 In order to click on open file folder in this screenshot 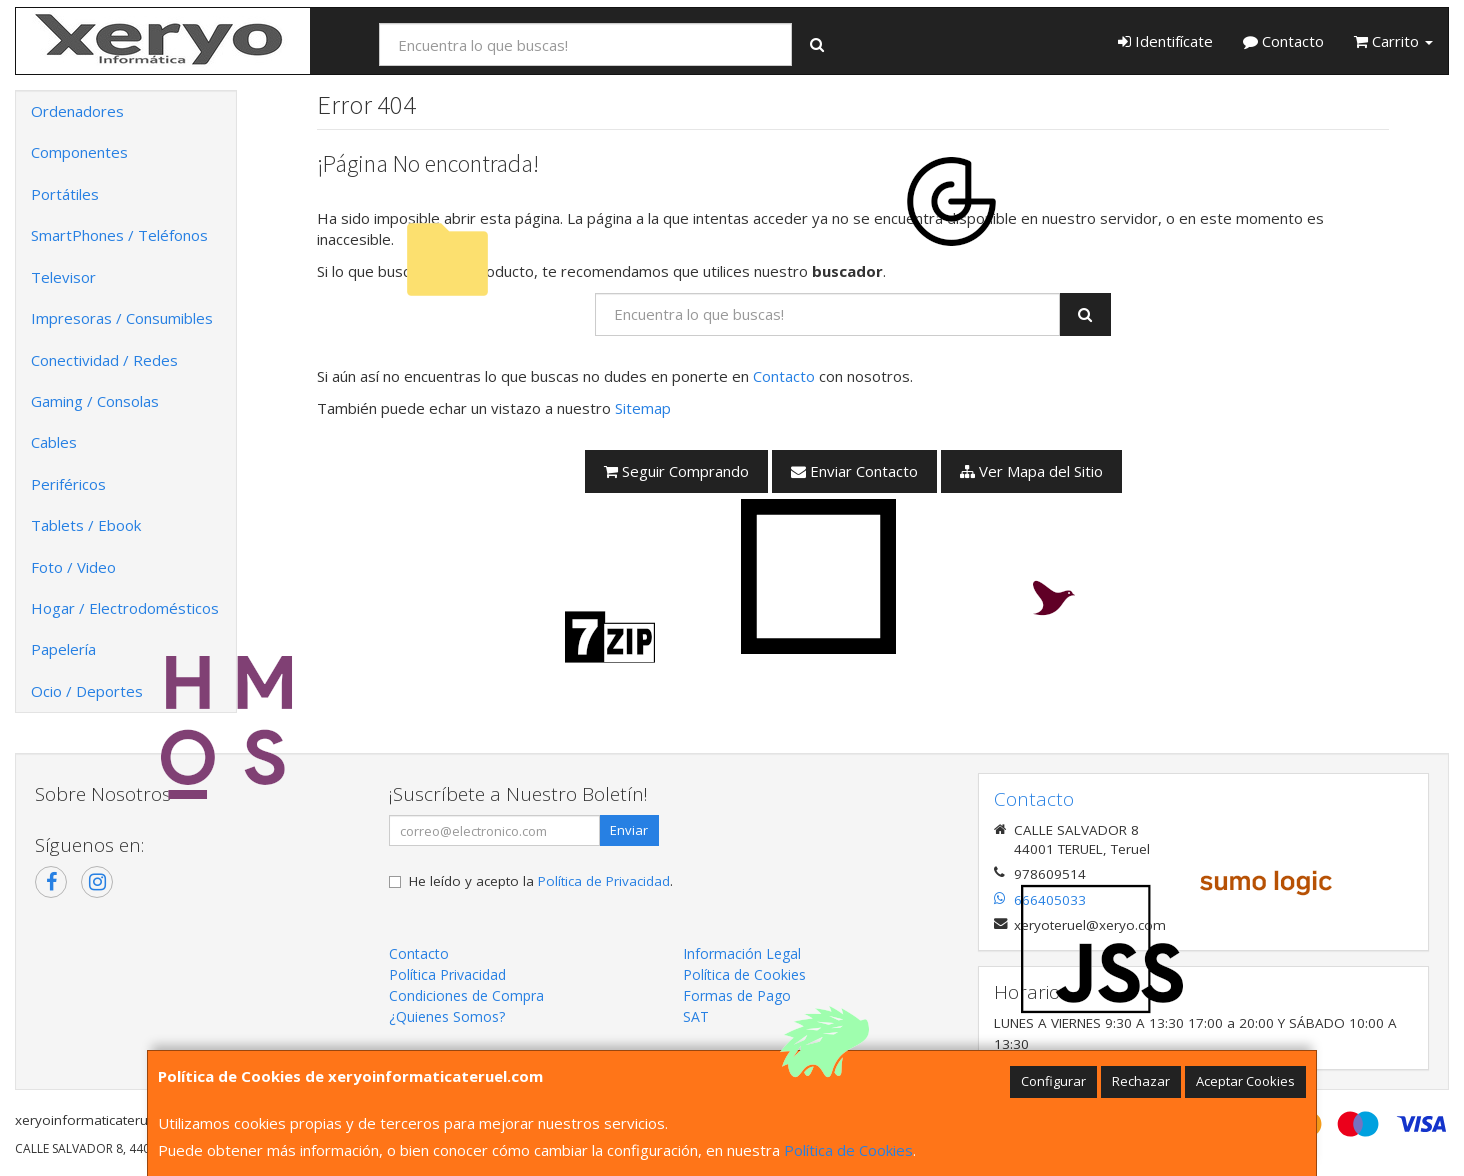, I will do `click(447, 259)`.